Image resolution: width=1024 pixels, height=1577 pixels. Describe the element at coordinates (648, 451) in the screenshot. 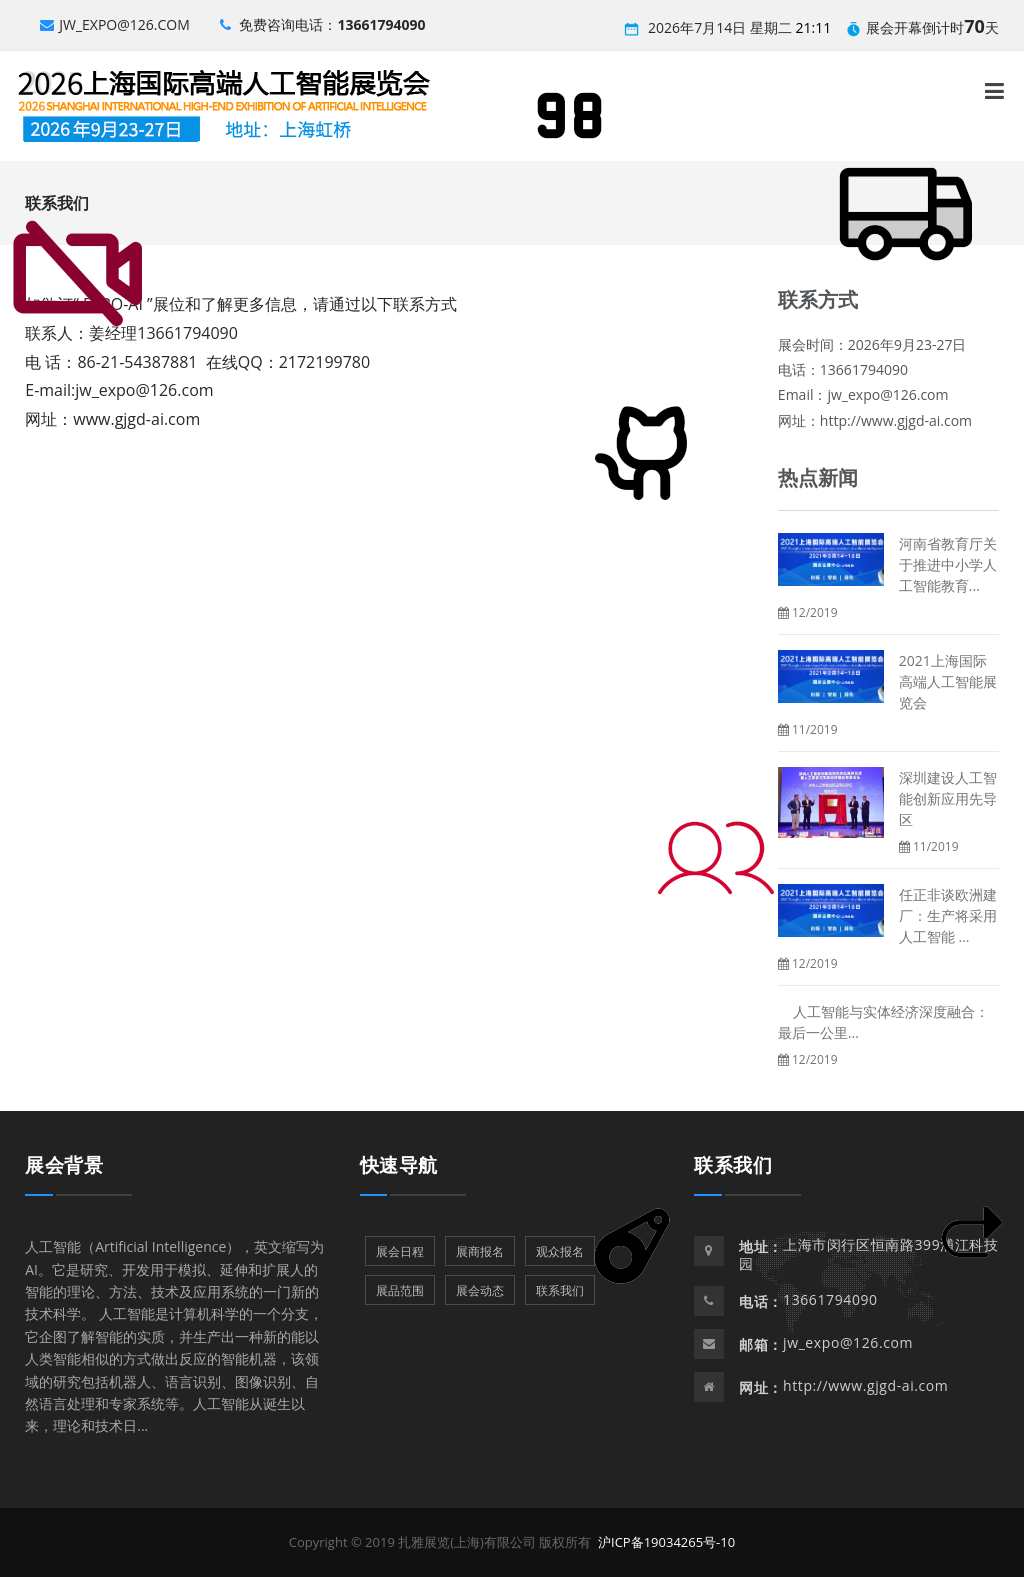

I see `visit github repository` at that location.